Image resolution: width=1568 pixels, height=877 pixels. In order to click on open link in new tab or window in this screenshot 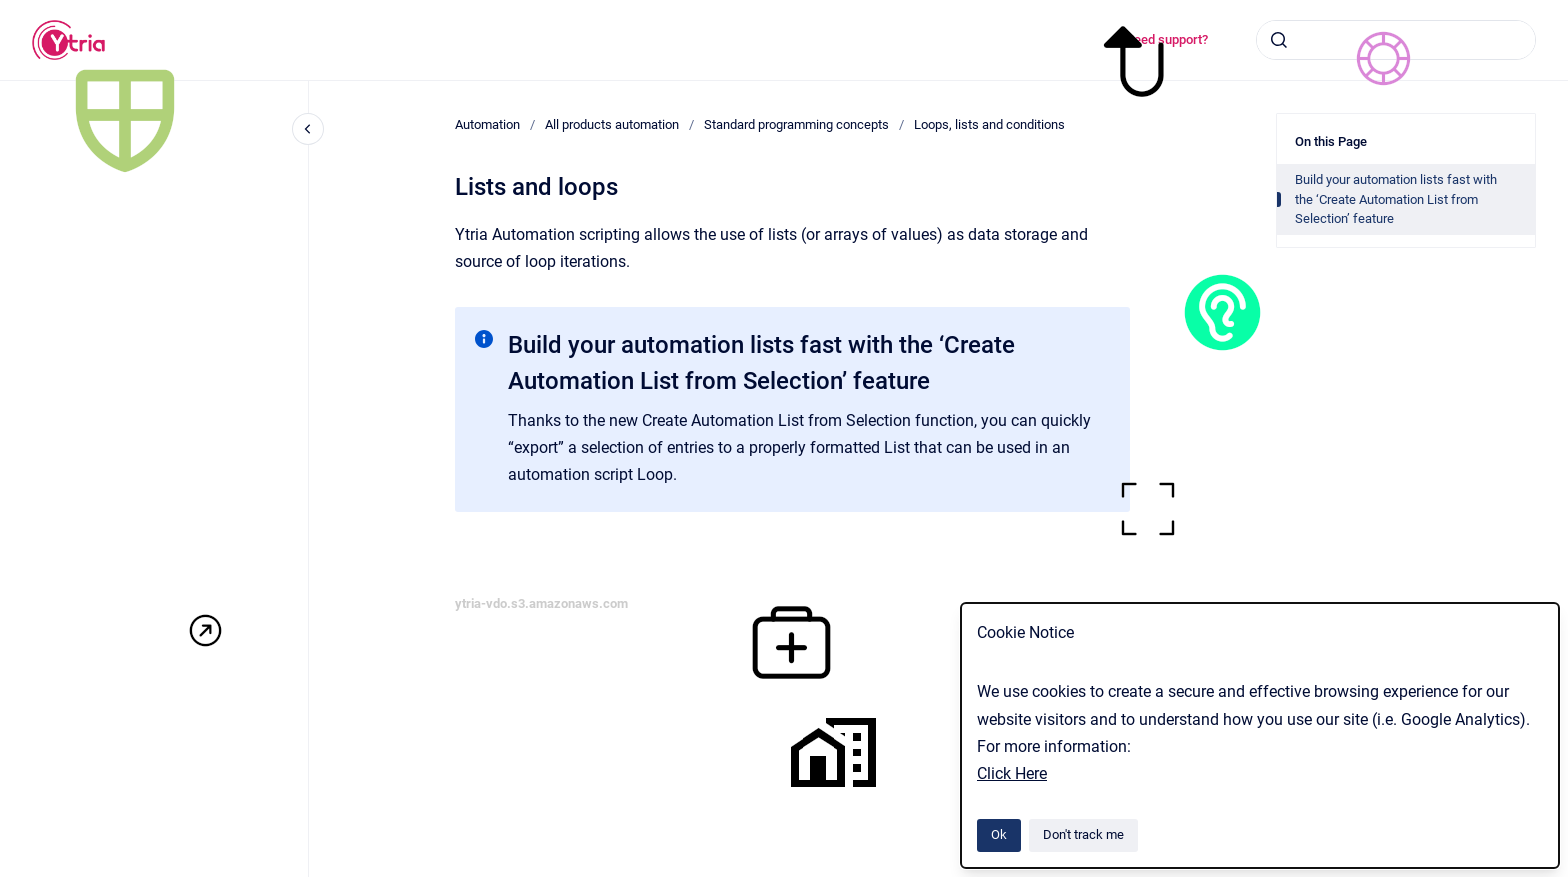, I will do `click(205, 630)`.